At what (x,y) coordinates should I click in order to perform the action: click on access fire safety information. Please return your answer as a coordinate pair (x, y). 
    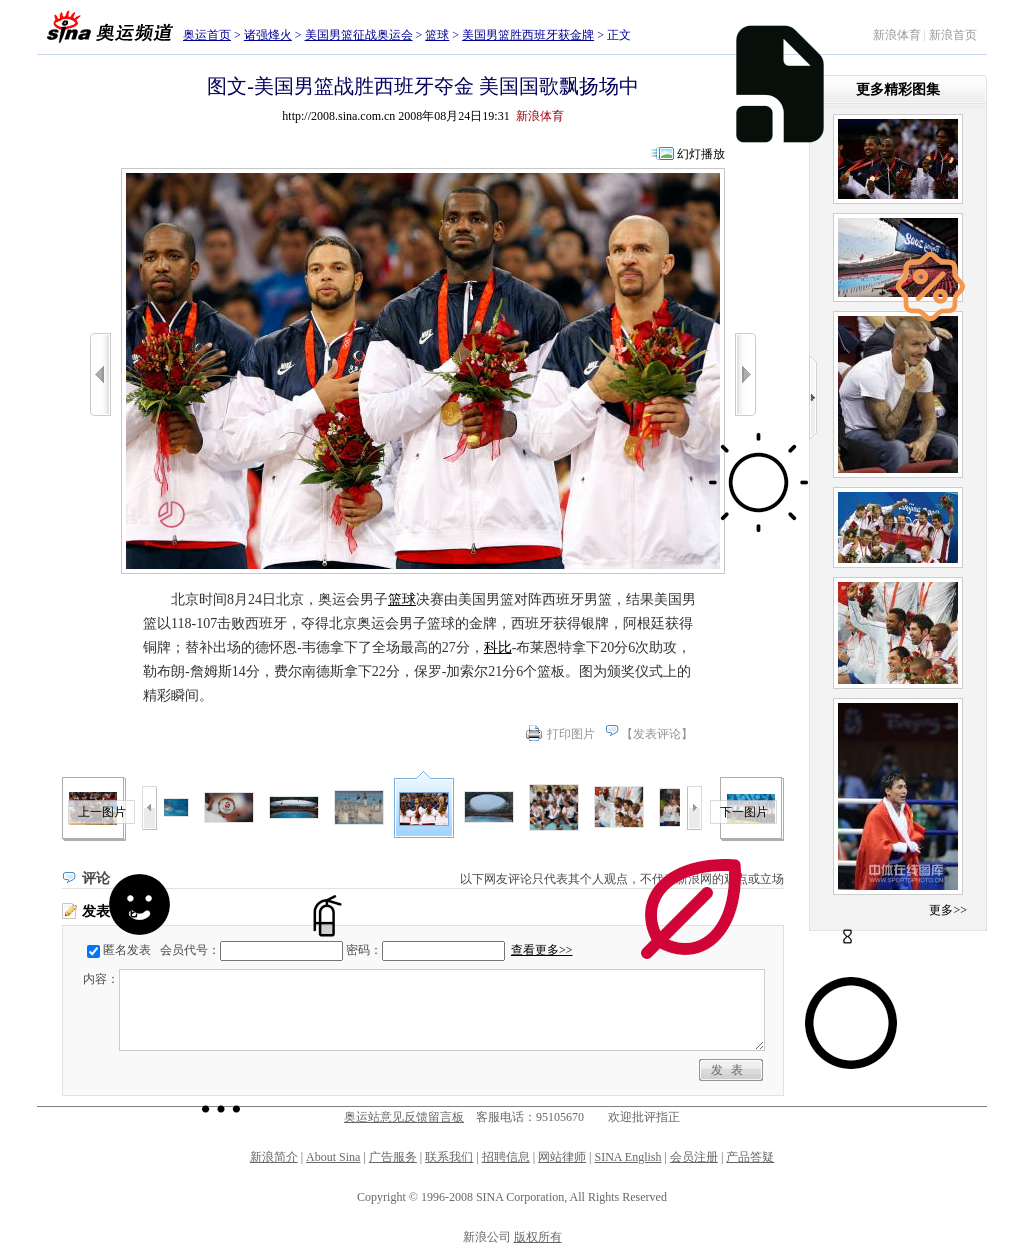
    Looking at the image, I should click on (325, 916).